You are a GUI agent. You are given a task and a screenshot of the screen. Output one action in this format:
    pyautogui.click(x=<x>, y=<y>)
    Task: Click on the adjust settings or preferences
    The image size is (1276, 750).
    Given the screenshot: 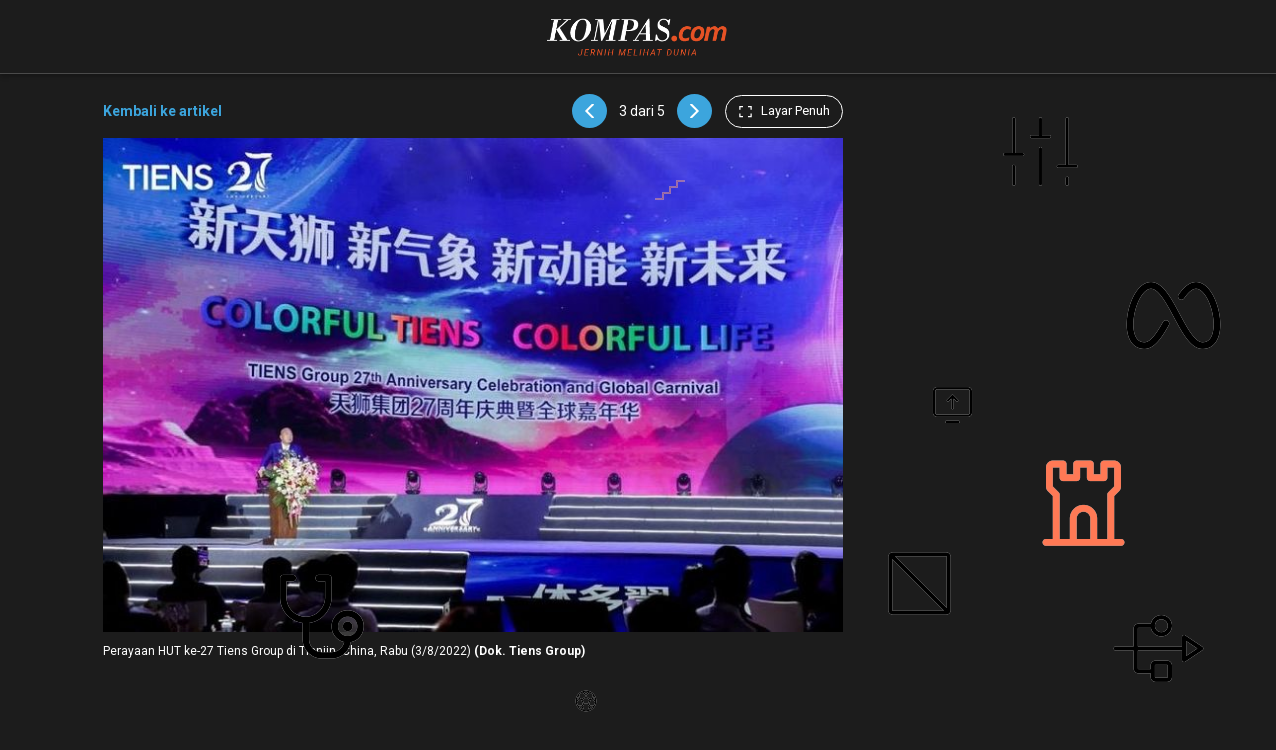 What is the action you would take?
    pyautogui.click(x=1040, y=151)
    